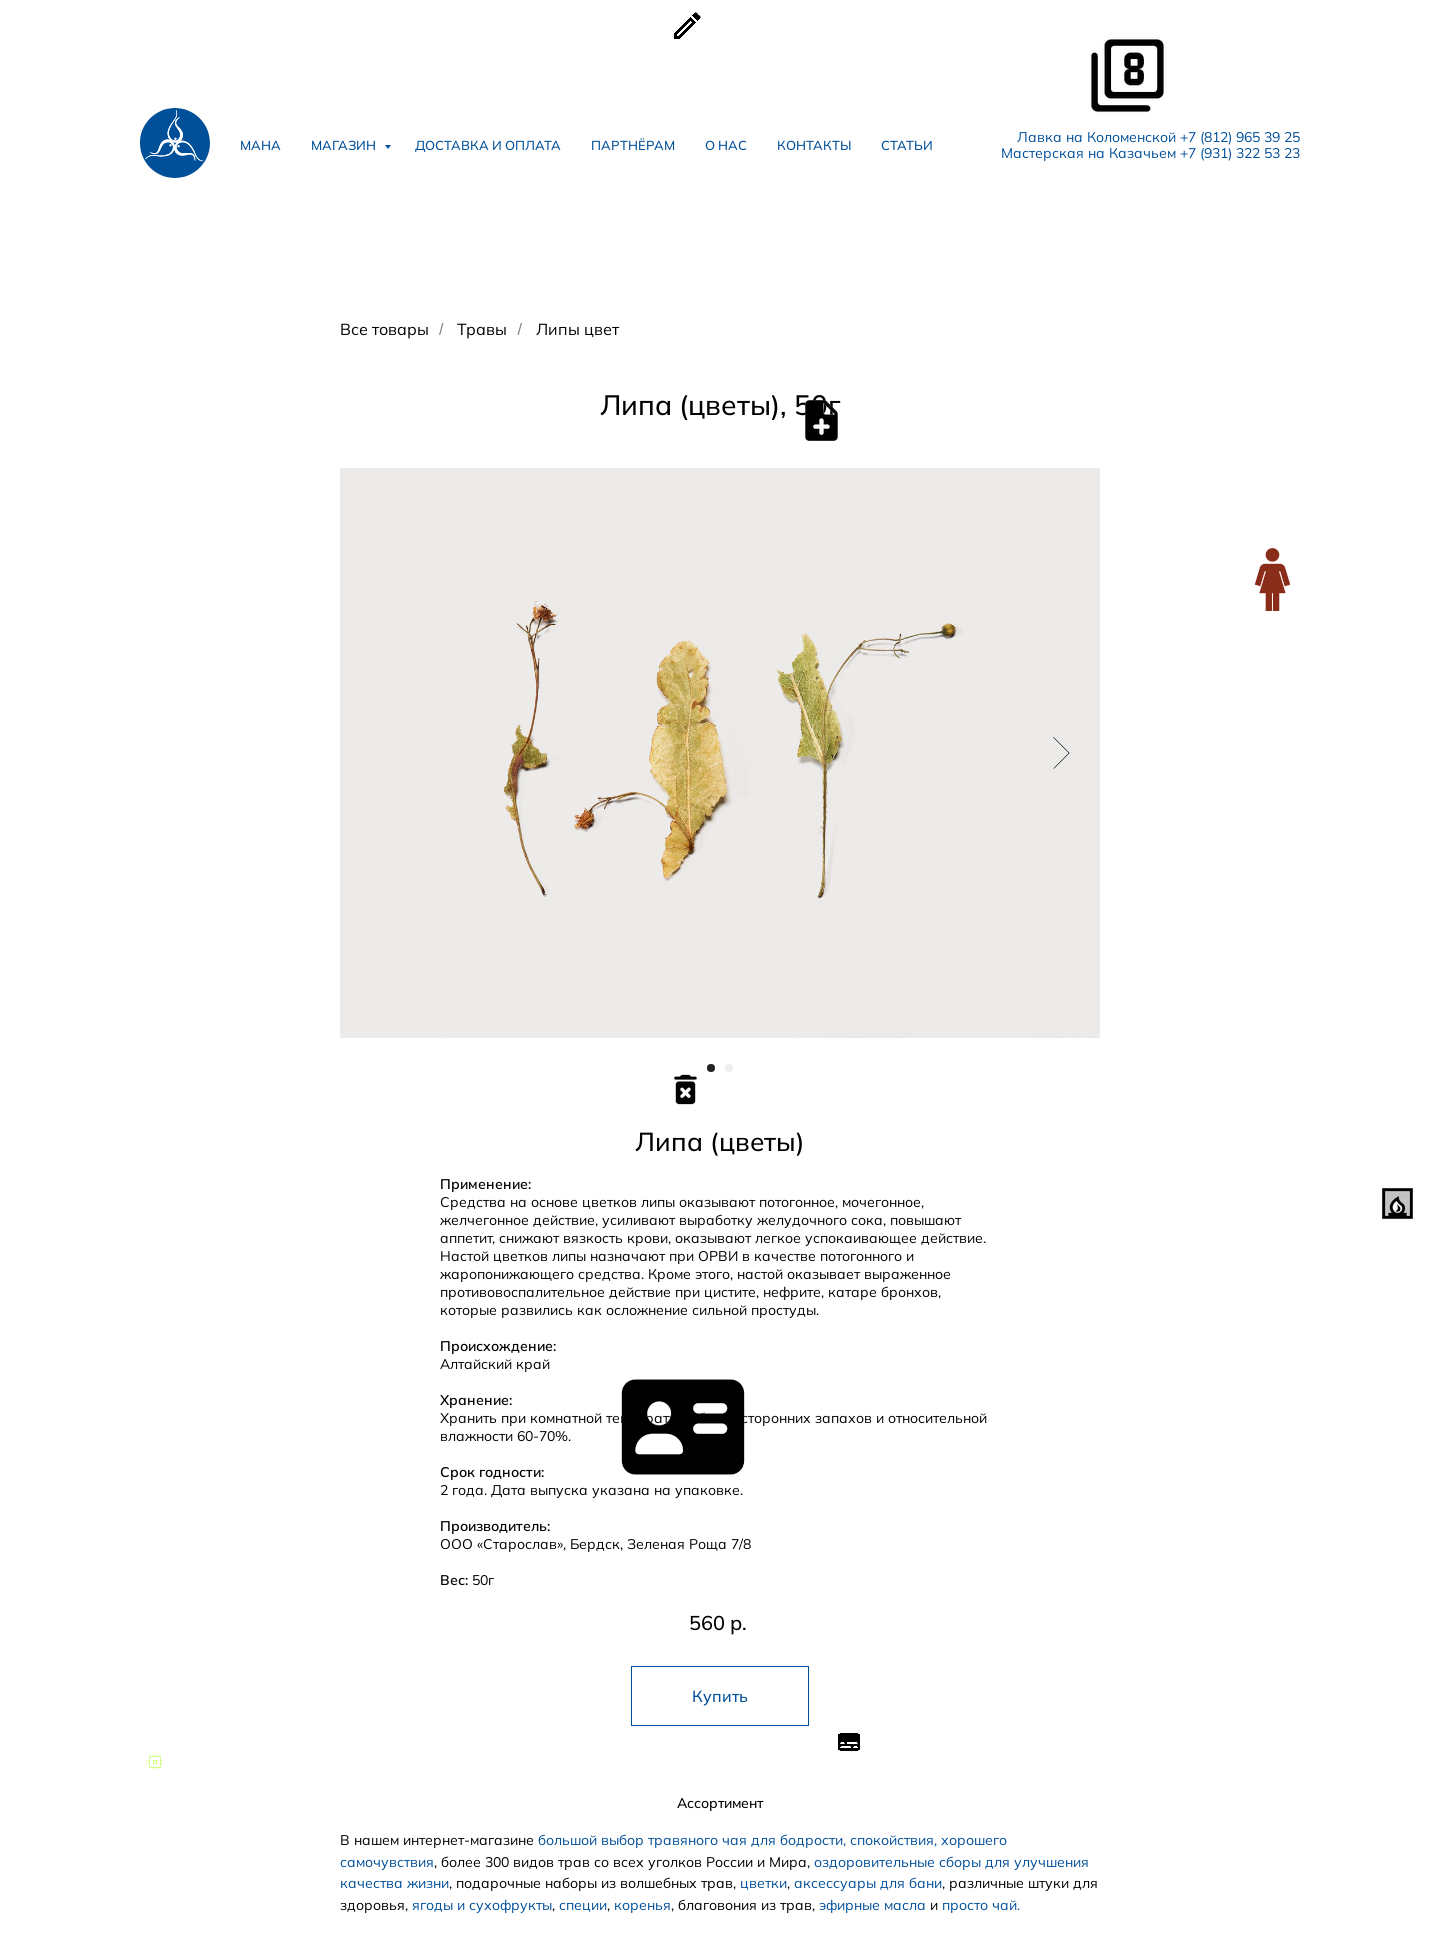 Image resolution: width=1440 pixels, height=1935 pixels. Describe the element at coordinates (849, 1742) in the screenshot. I see `enable subtitles or closed captions` at that location.